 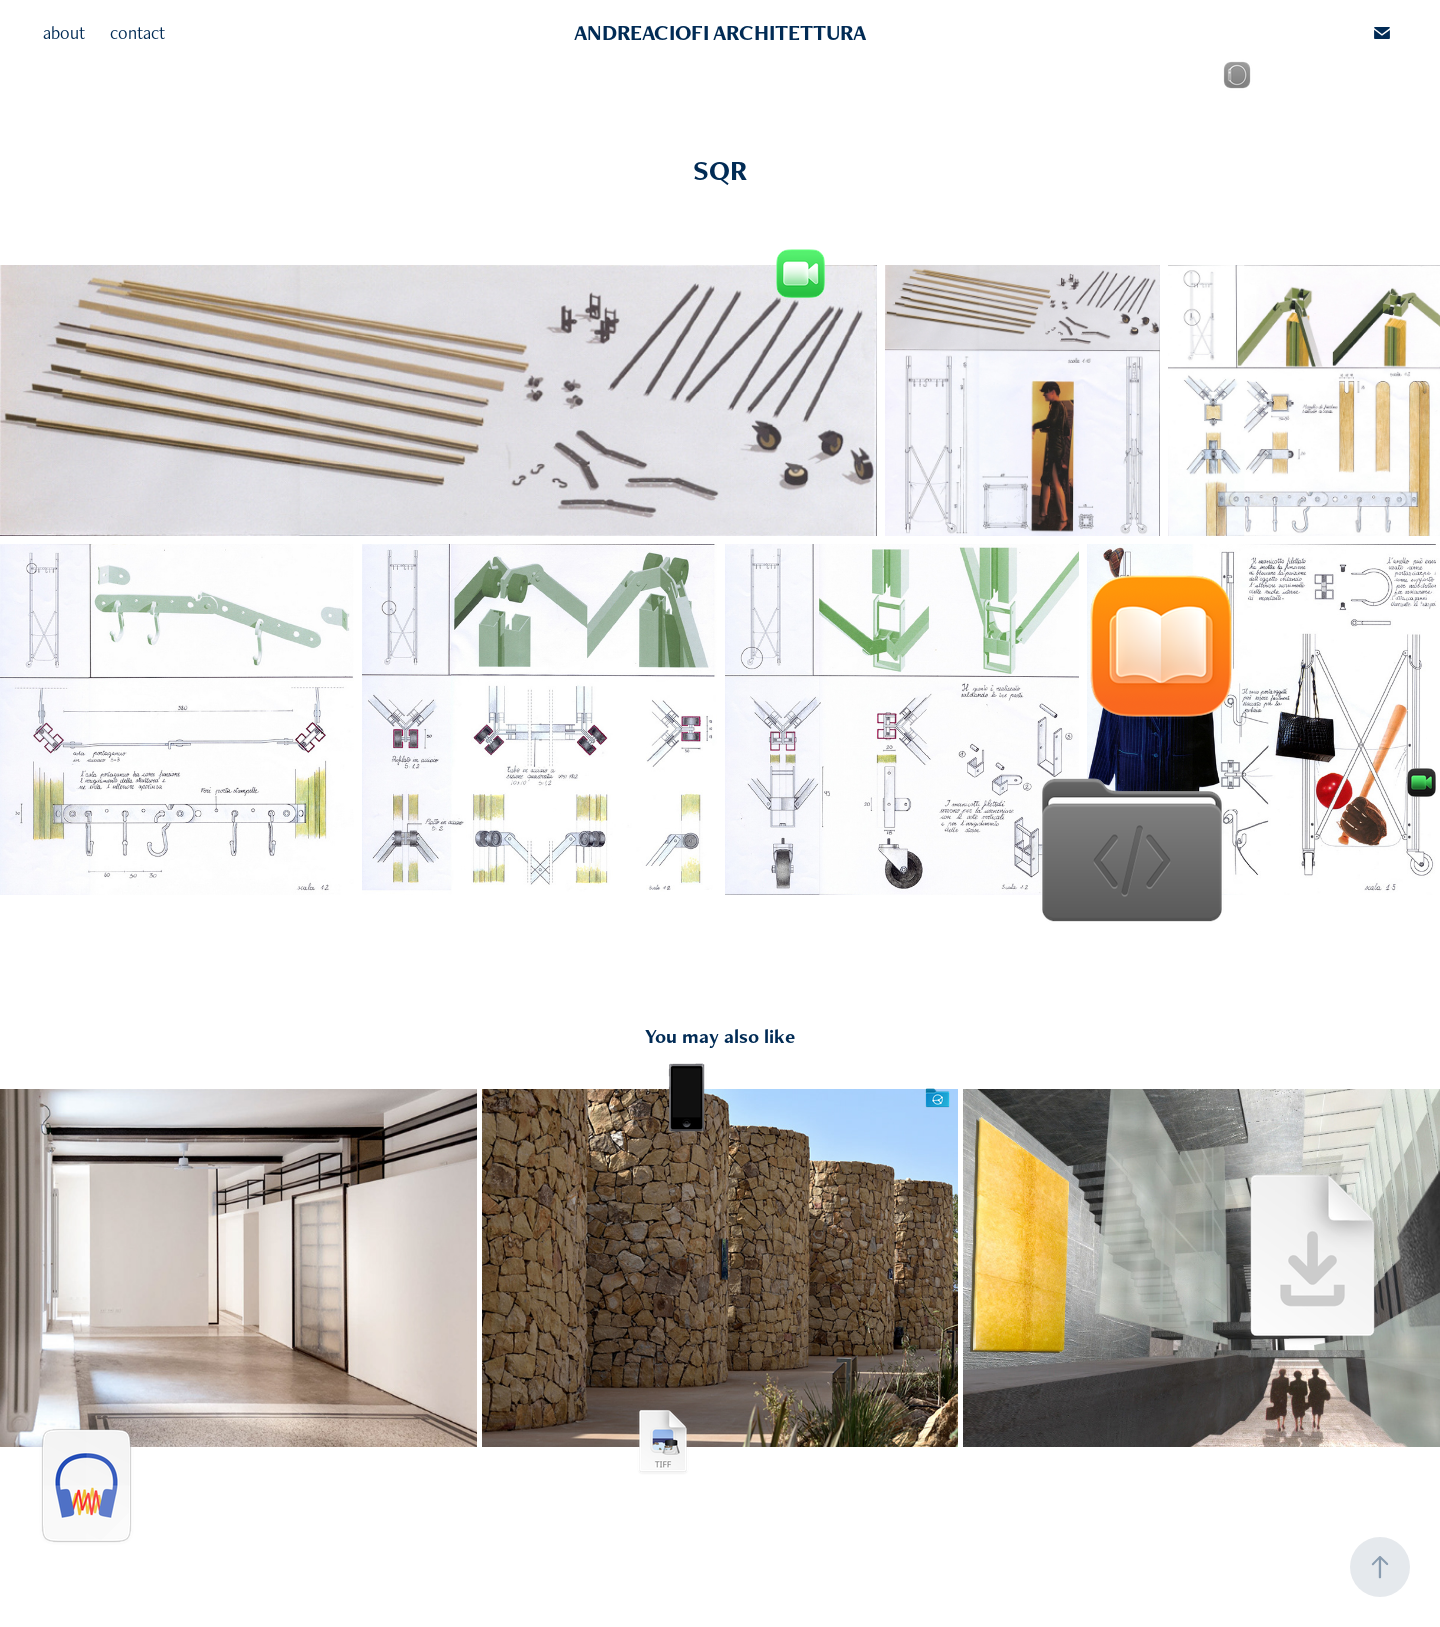 I want to click on open syncthing sync folder, so click(x=937, y=1098).